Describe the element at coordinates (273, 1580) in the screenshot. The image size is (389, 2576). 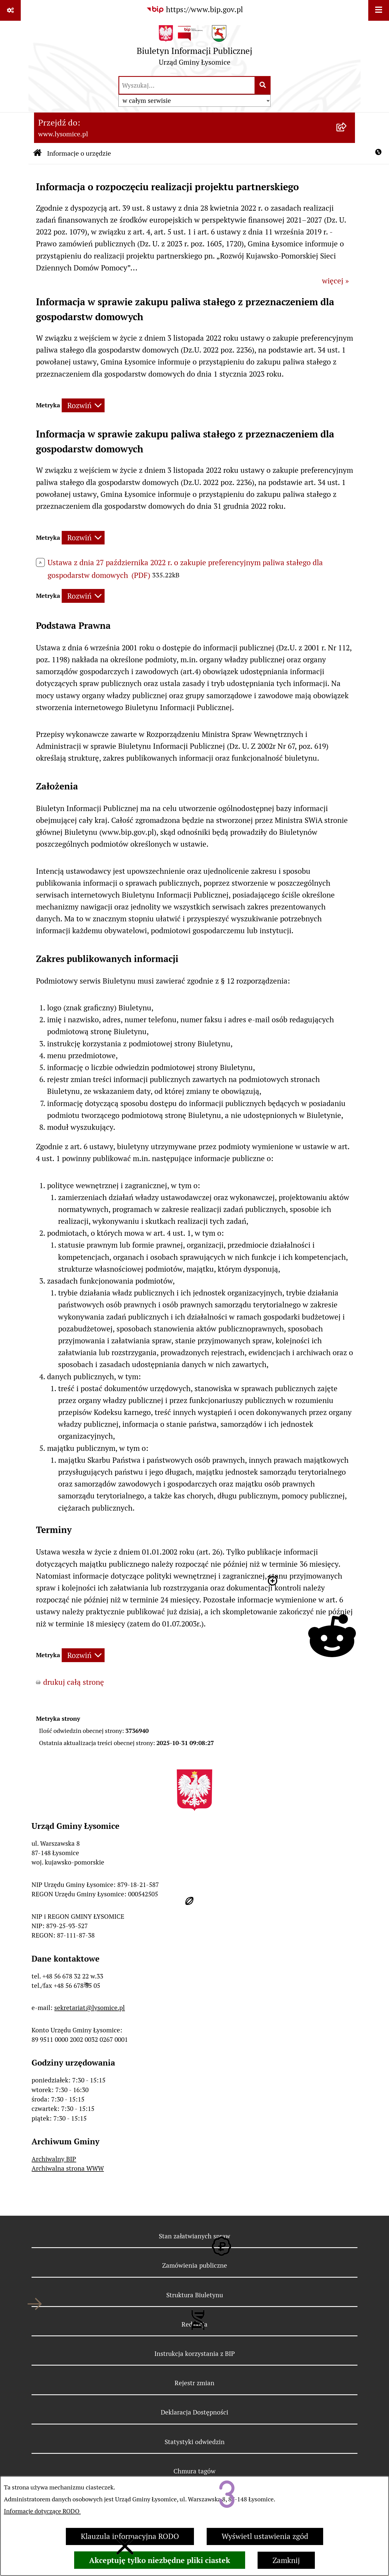
I see `add a new alarm` at that location.